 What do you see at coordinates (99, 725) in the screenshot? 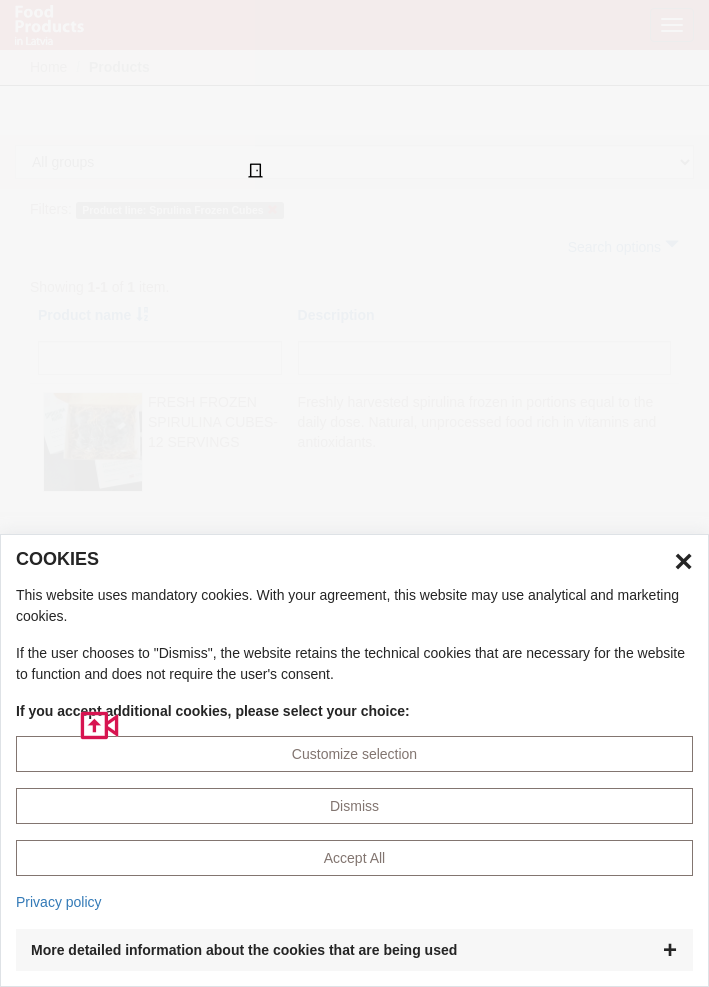
I see `upload a video file` at bounding box center [99, 725].